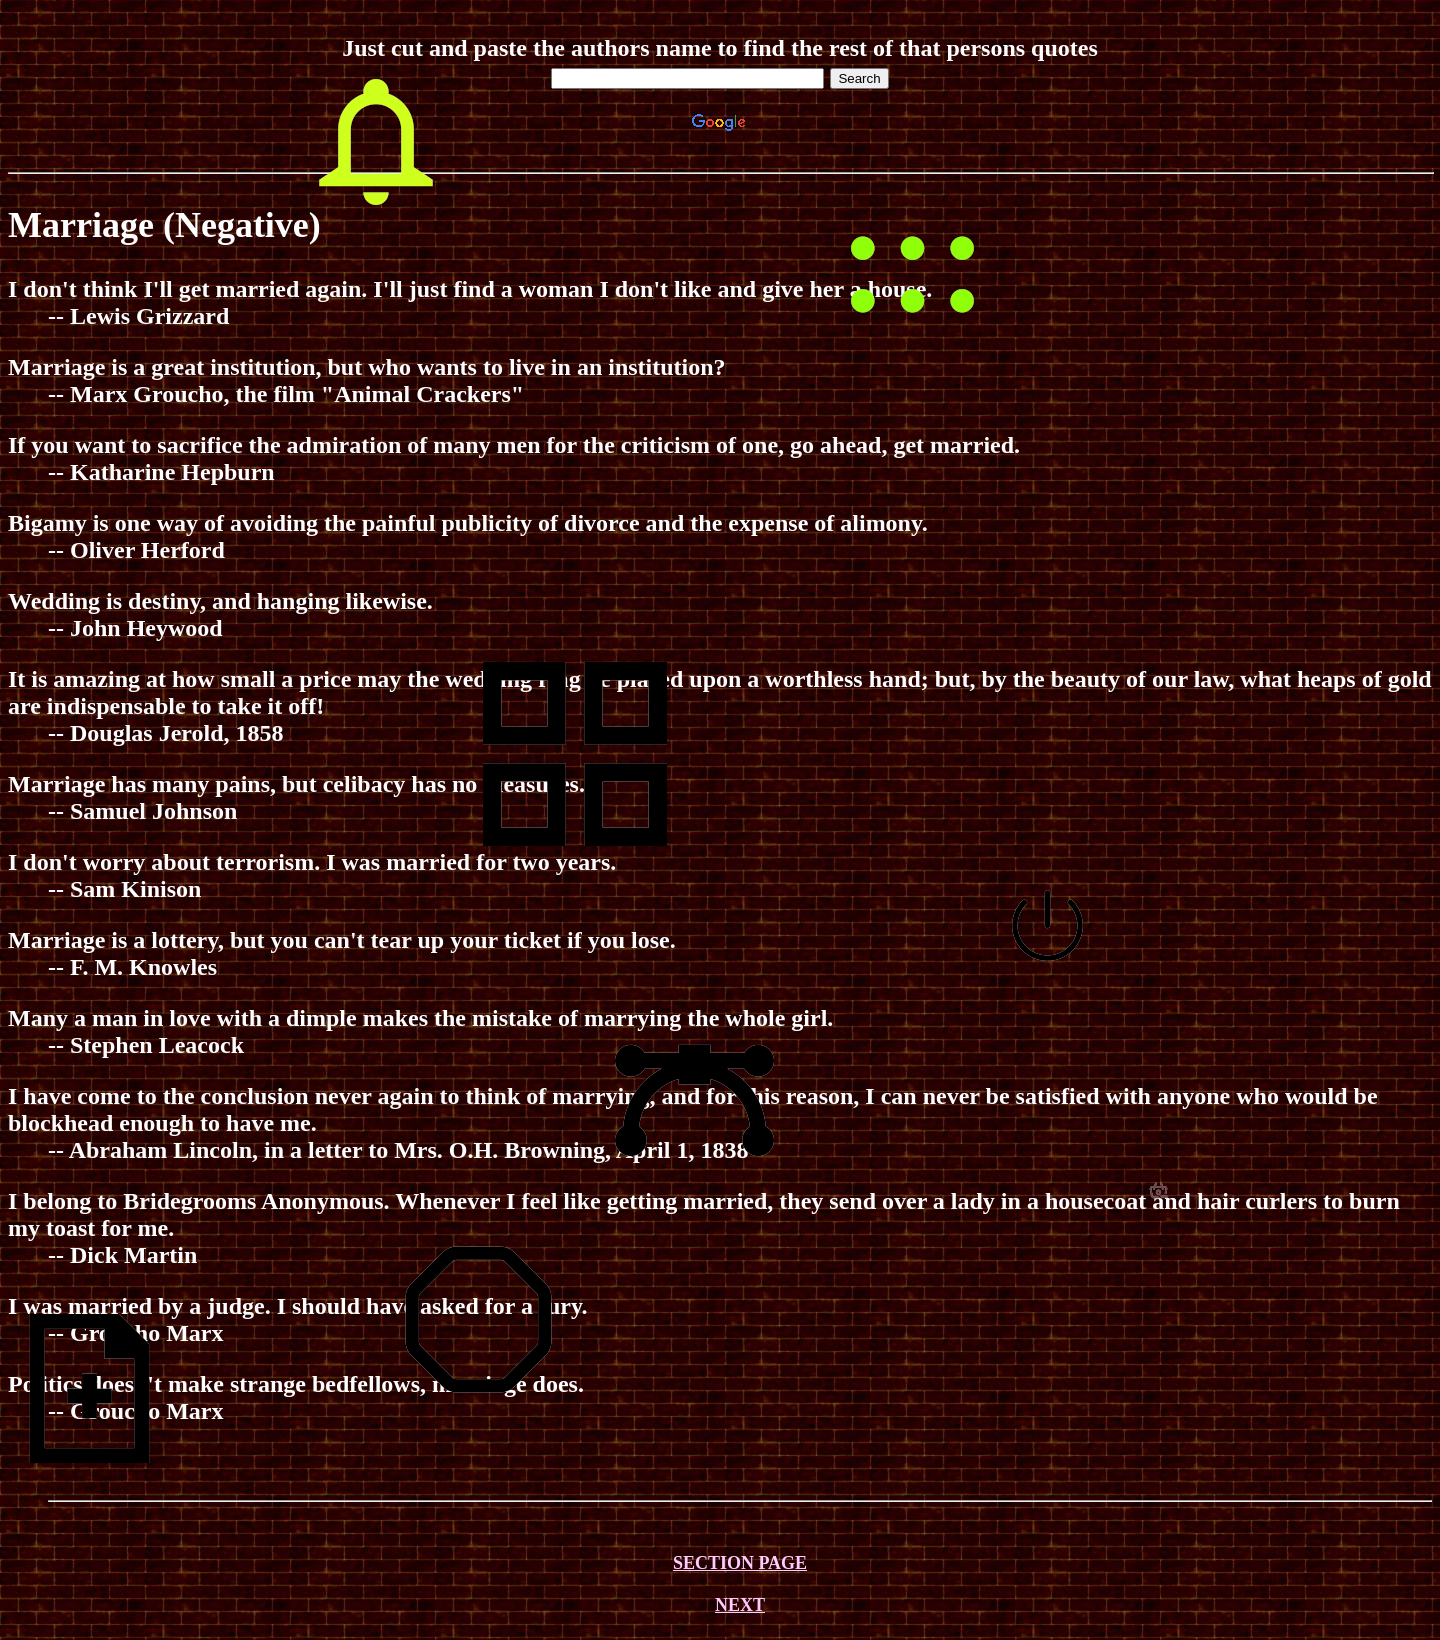 The image size is (1440, 1640). Describe the element at coordinates (89, 1388) in the screenshot. I see `create a new document` at that location.